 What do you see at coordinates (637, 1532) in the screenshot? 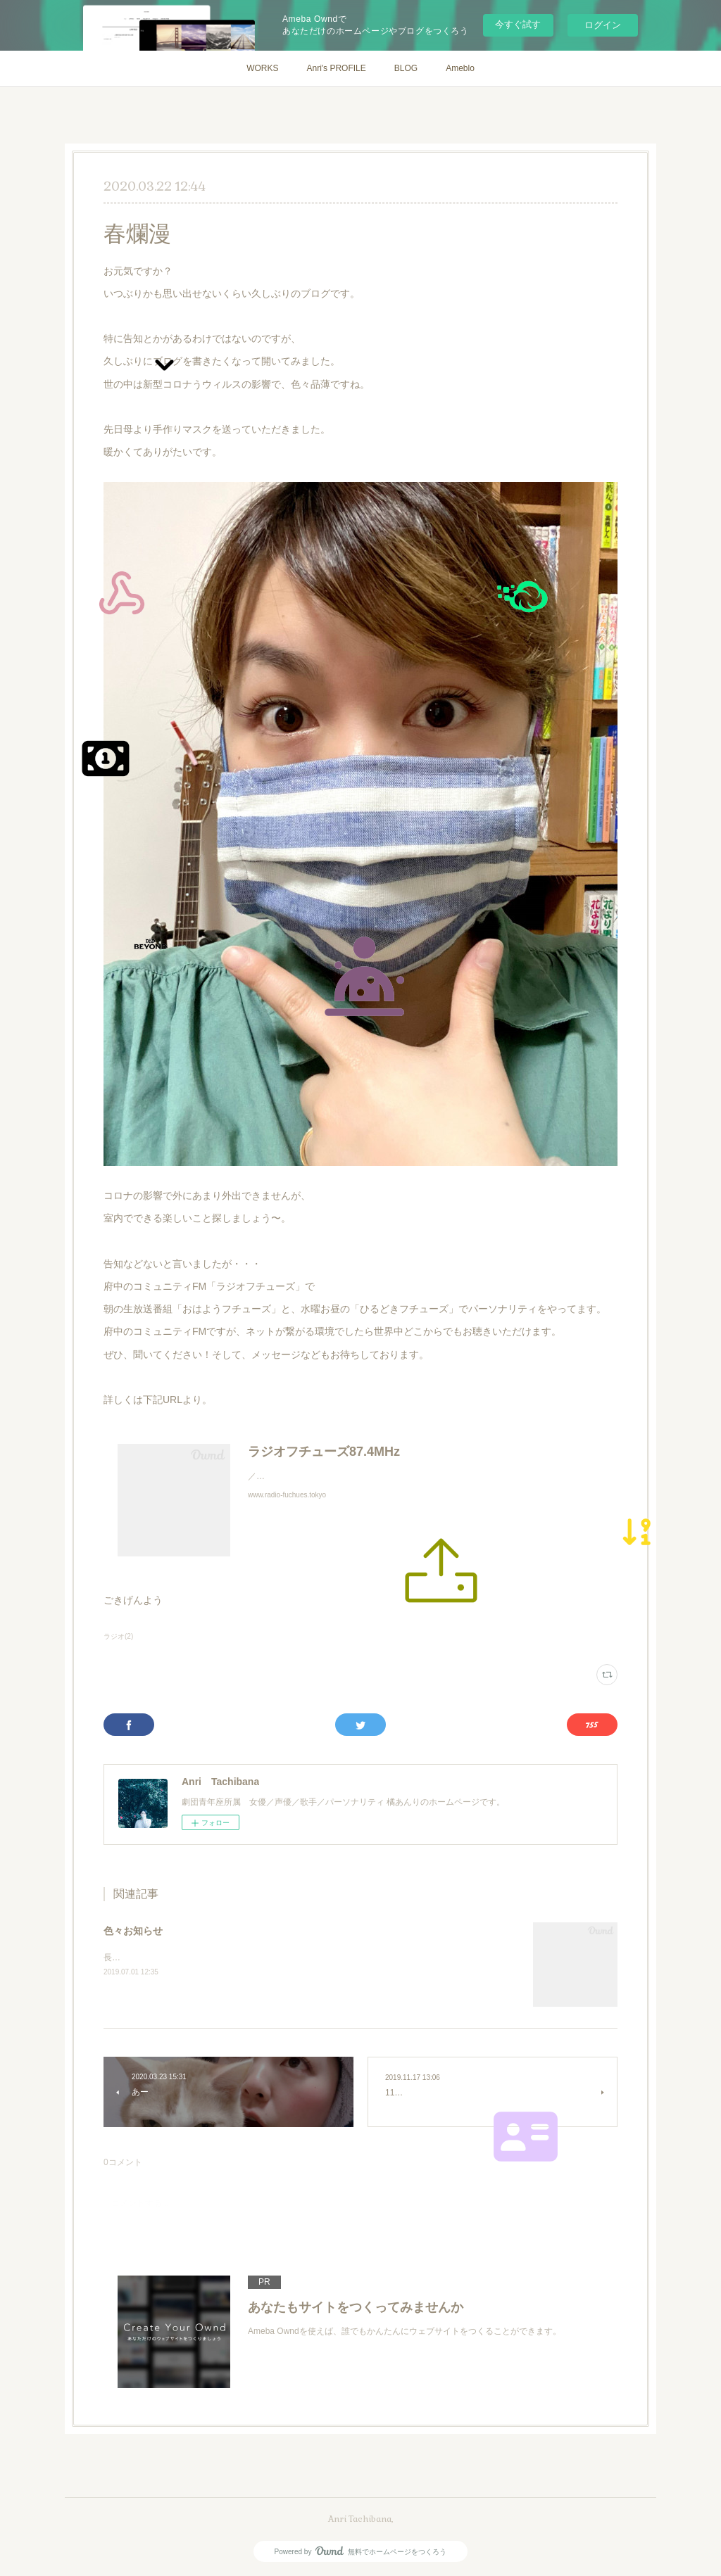
I see `sort numbers in descending order` at bounding box center [637, 1532].